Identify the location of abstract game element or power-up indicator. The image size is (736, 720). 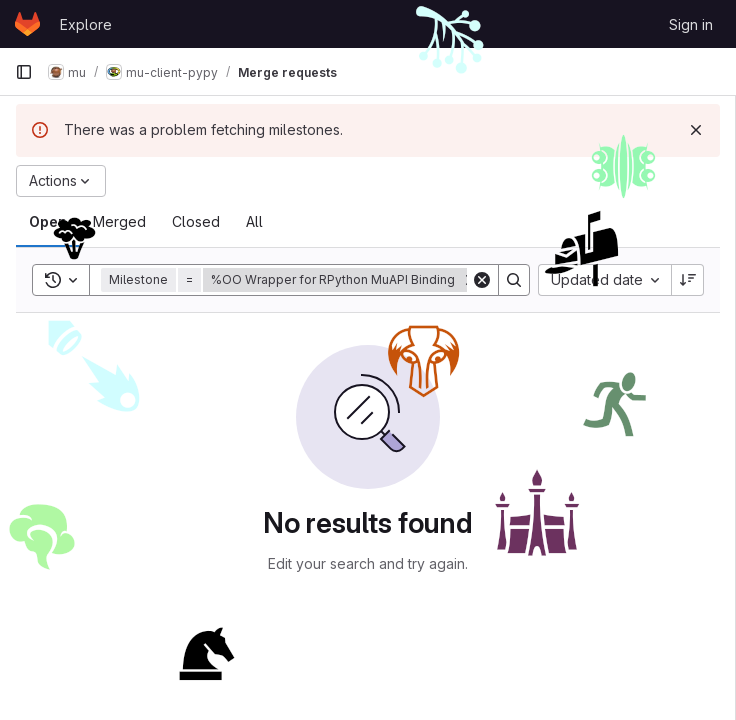
(623, 166).